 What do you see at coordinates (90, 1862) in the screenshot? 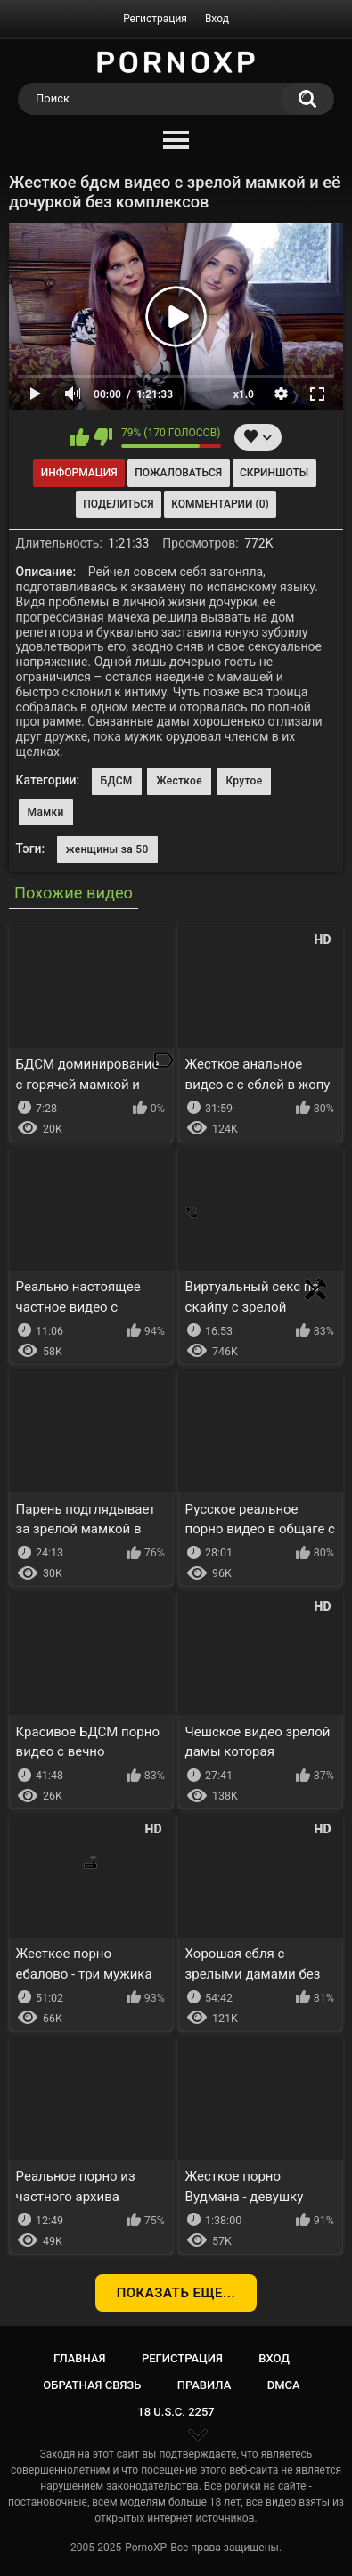
I see `access router or network settings` at bounding box center [90, 1862].